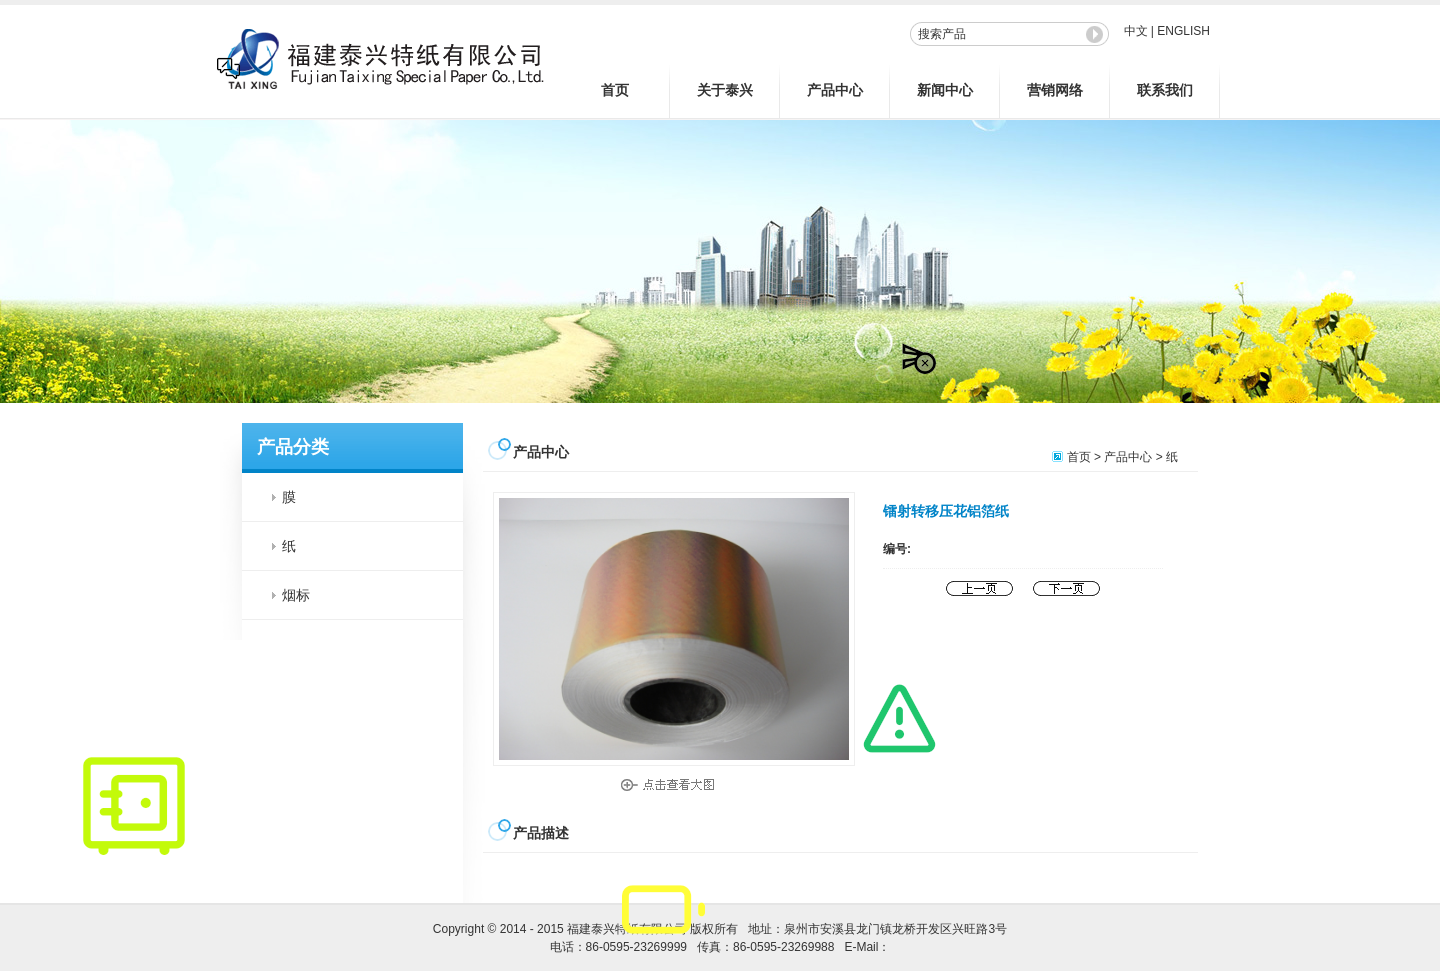 Image resolution: width=1440 pixels, height=971 pixels. Describe the element at coordinates (663, 909) in the screenshot. I see `indicates current battery level` at that location.